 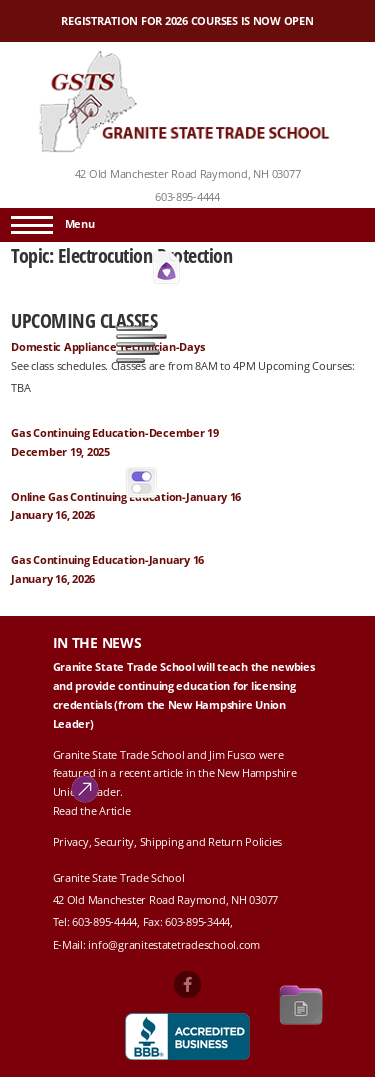 What do you see at coordinates (141, 344) in the screenshot?
I see `align text to the left margin` at bounding box center [141, 344].